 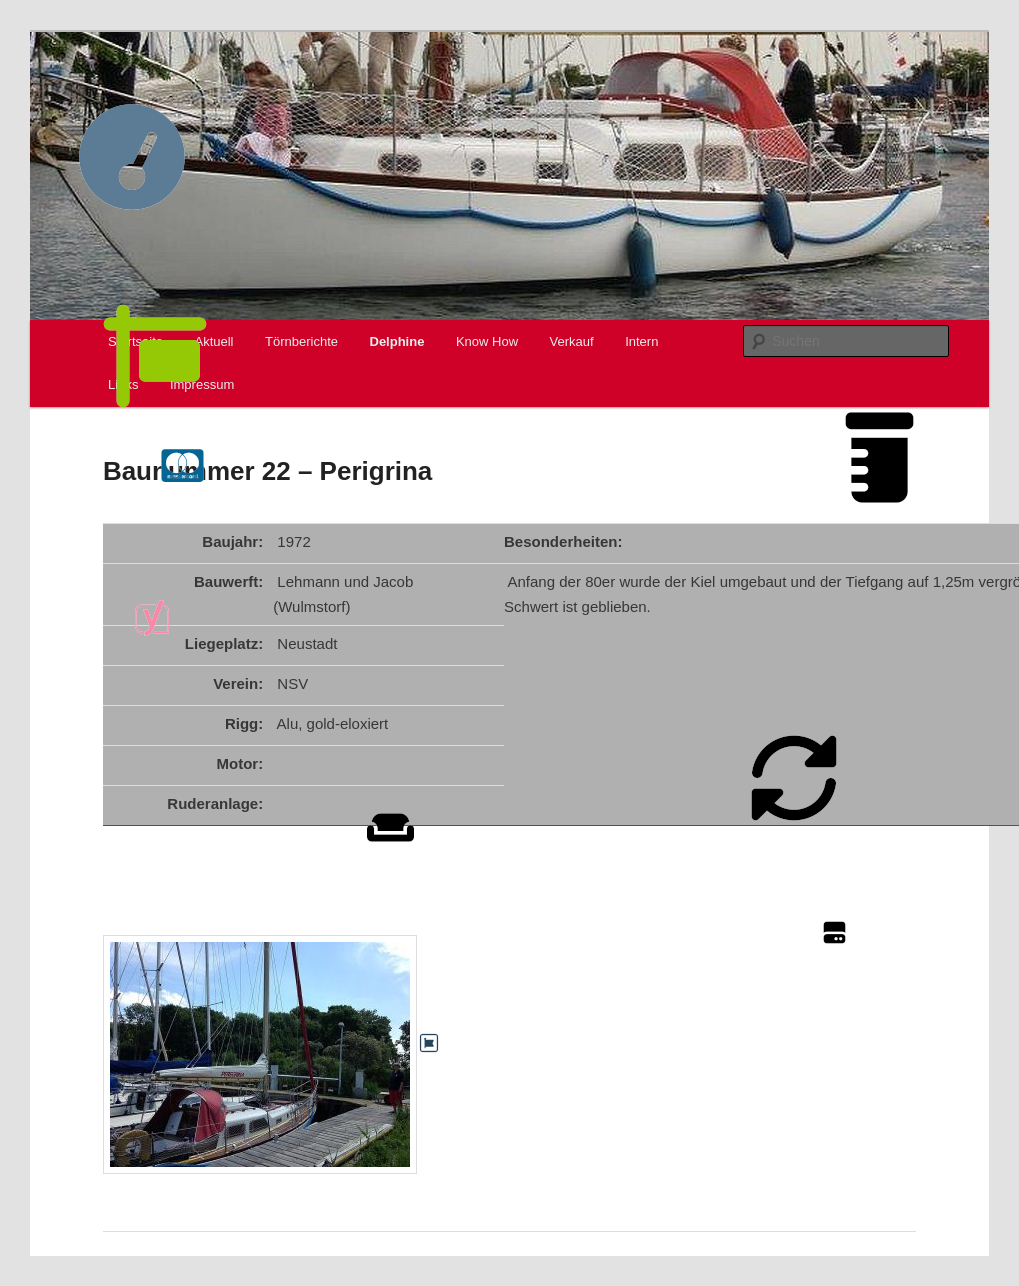 I want to click on a signpost or location marker, so click(x=155, y=356).